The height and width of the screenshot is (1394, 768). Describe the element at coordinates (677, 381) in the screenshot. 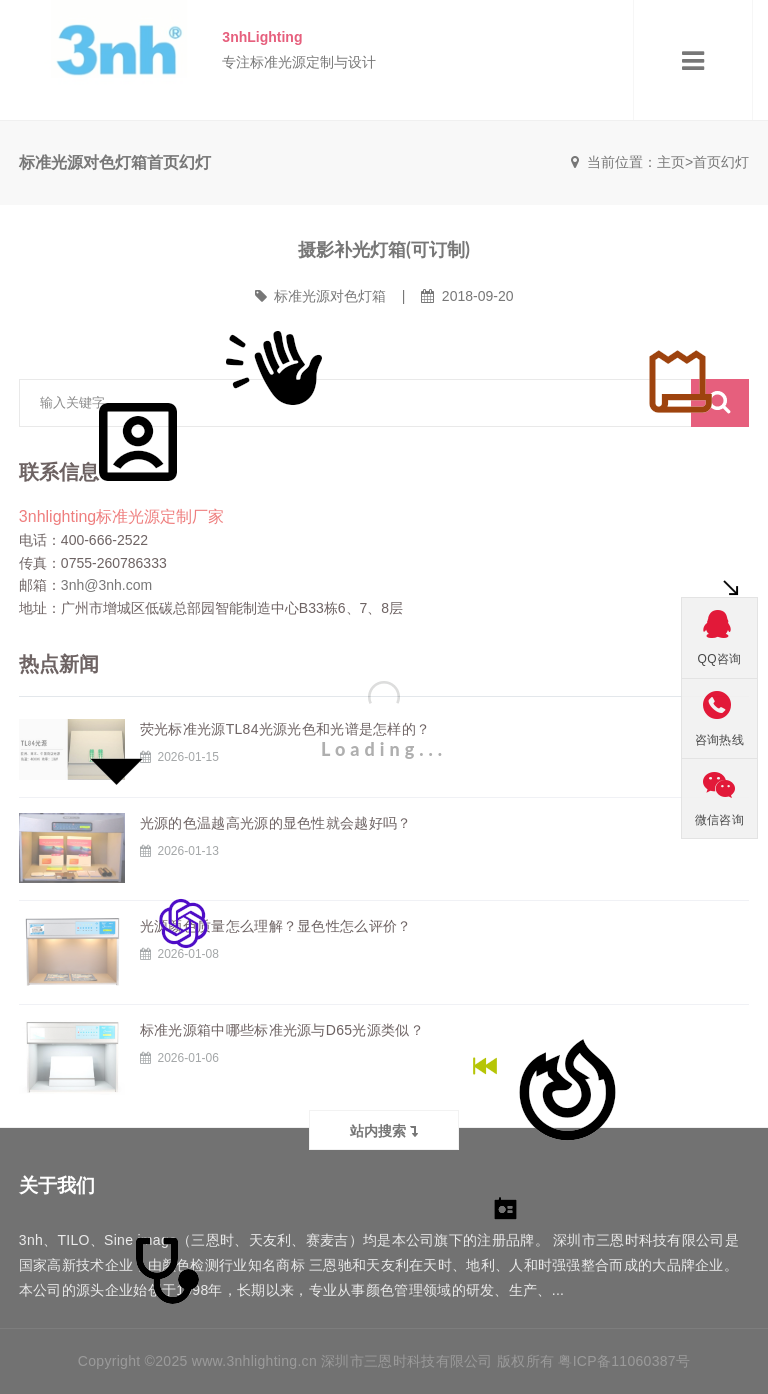

I see `view receipt or transaction history` at that location.